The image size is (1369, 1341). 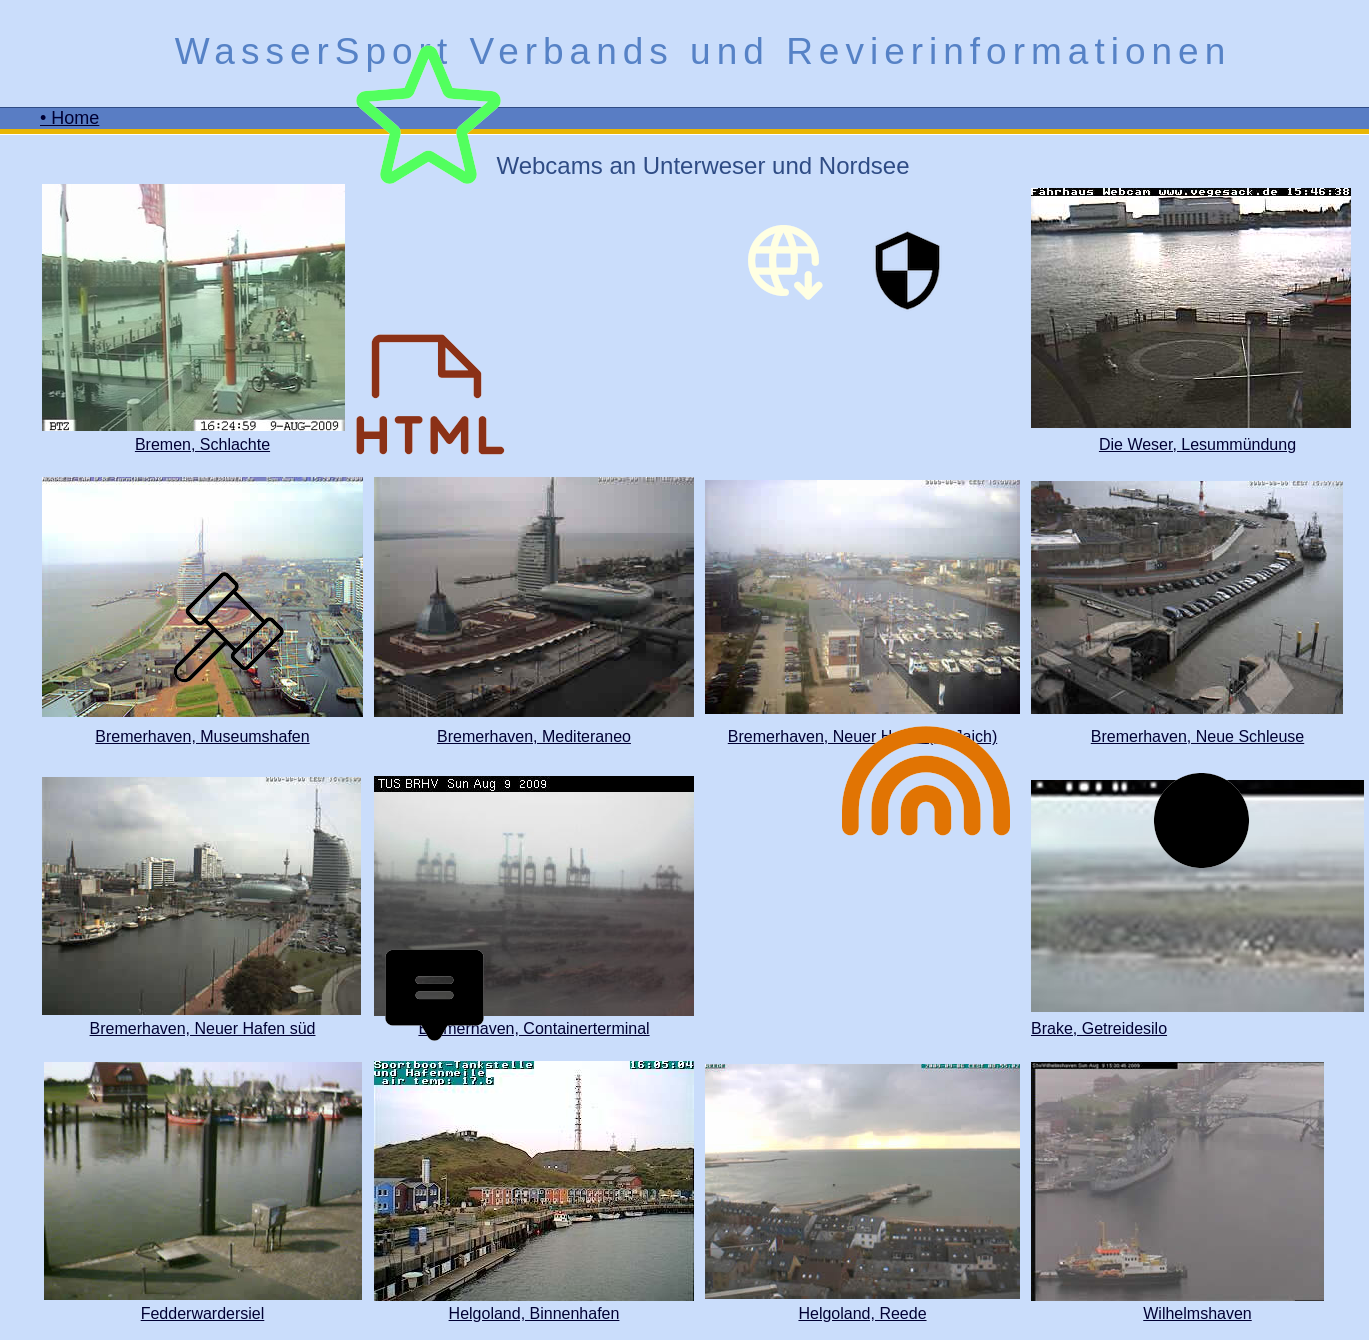 What do you see at coordinates (426, 399) in the screenshot?
I see `view or open an HTML file` at bounding box center [426, 399].